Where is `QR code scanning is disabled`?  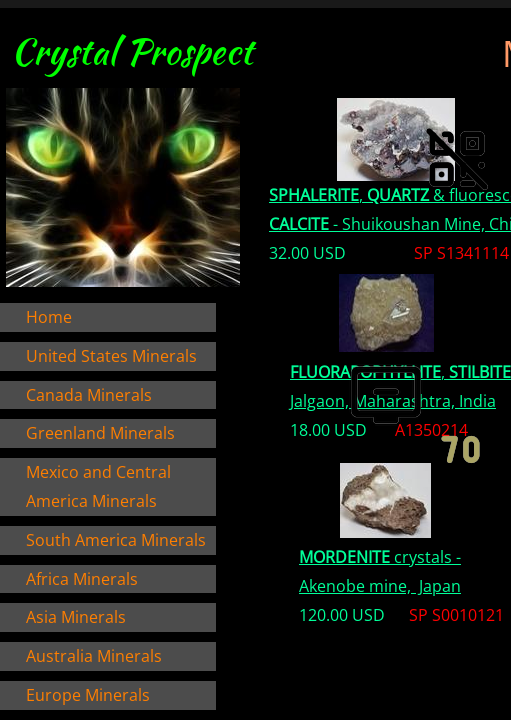 QR code scanning is disabled is located at coordinates (457, 159).